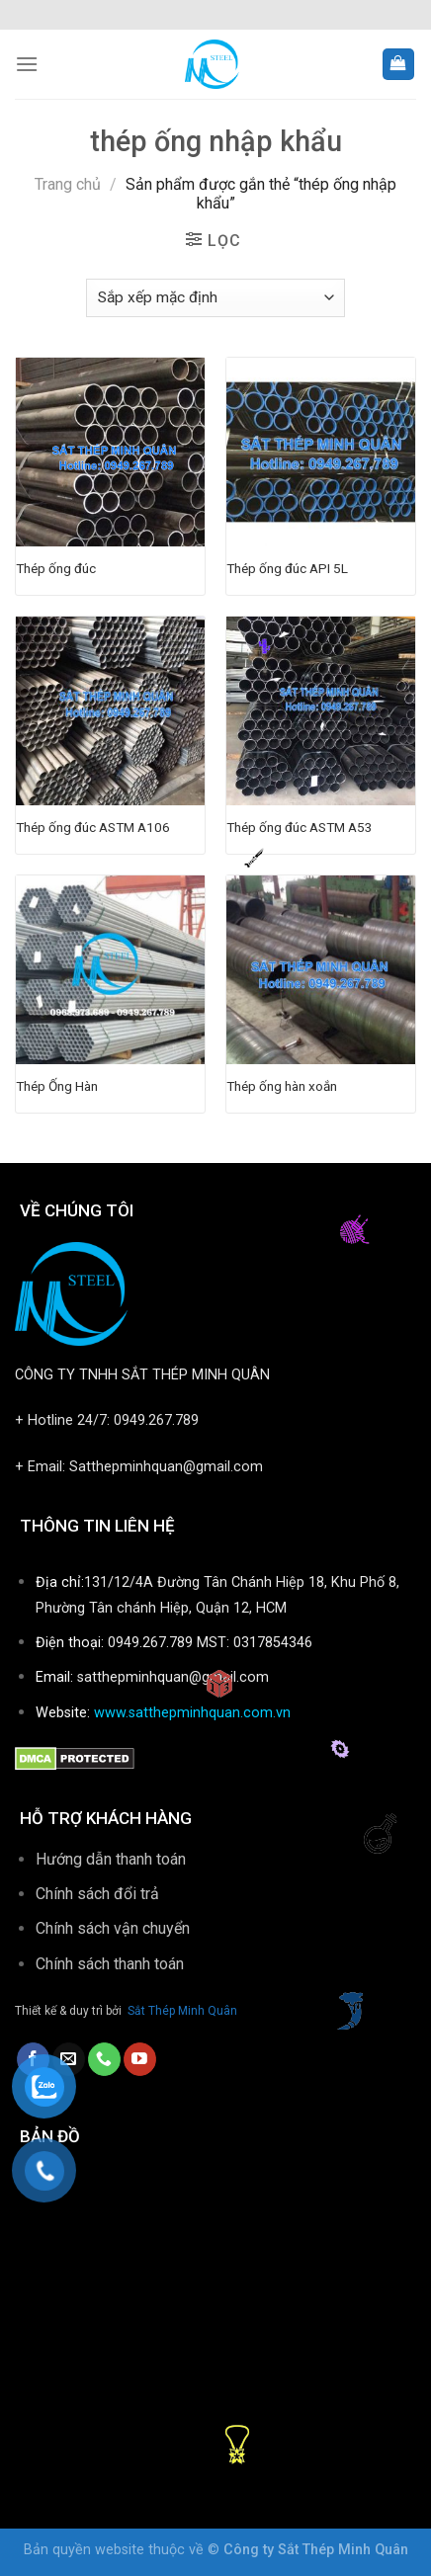  What do you see at coordinates (263, 646) in the screenshot?
I see `desert or arid environment indicator` at bounding box center [263, 646].